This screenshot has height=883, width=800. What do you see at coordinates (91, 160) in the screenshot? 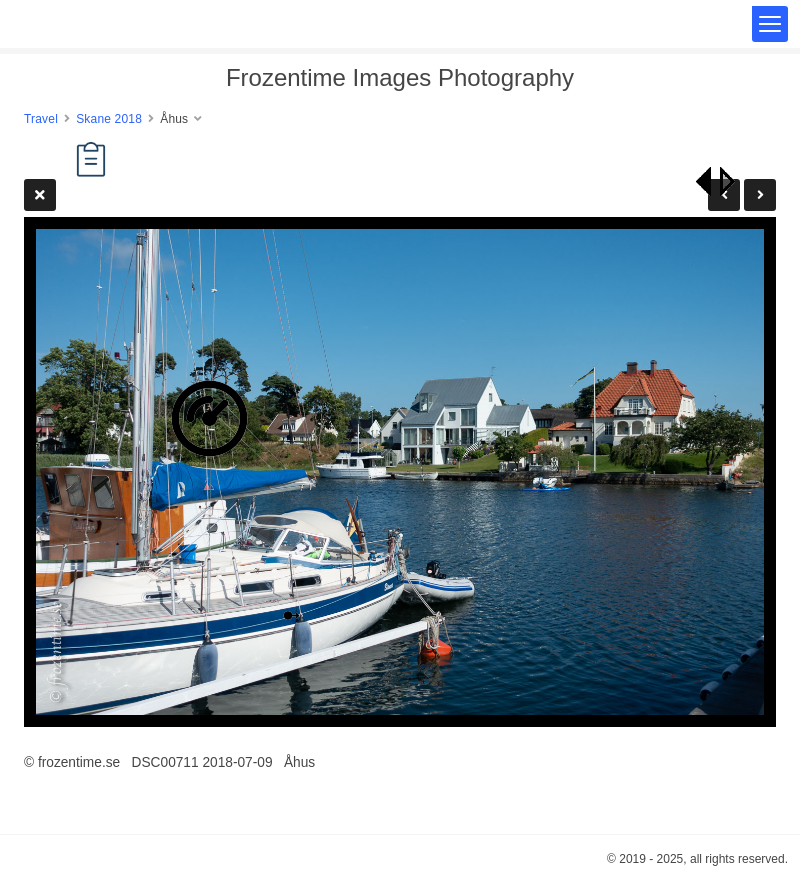
I see `view clipboard contents` at bounding box center [91, 160].